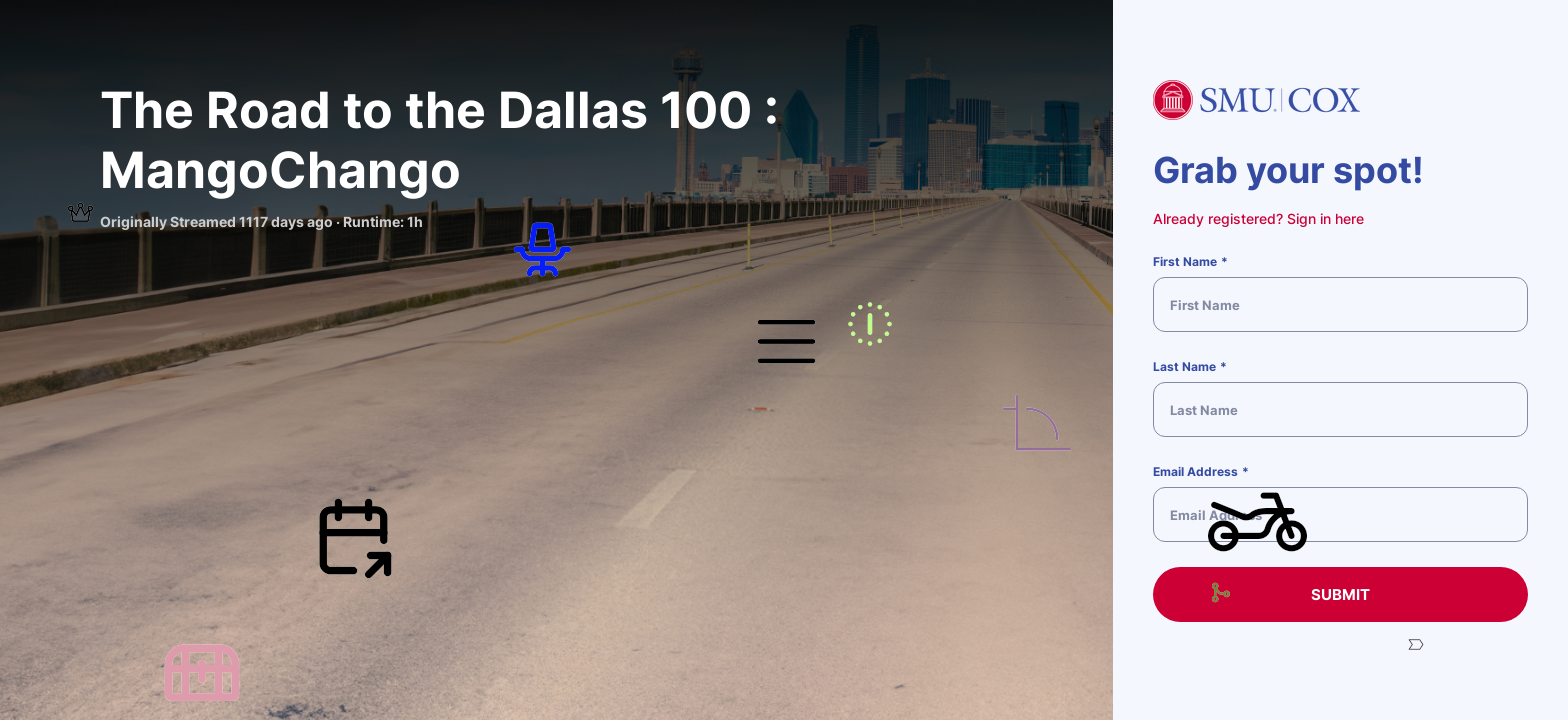  What do you see at coordinates (202, 674) in the screenshot?
I see `access stored rewards or collectibles` at bounding box center [202, 674].